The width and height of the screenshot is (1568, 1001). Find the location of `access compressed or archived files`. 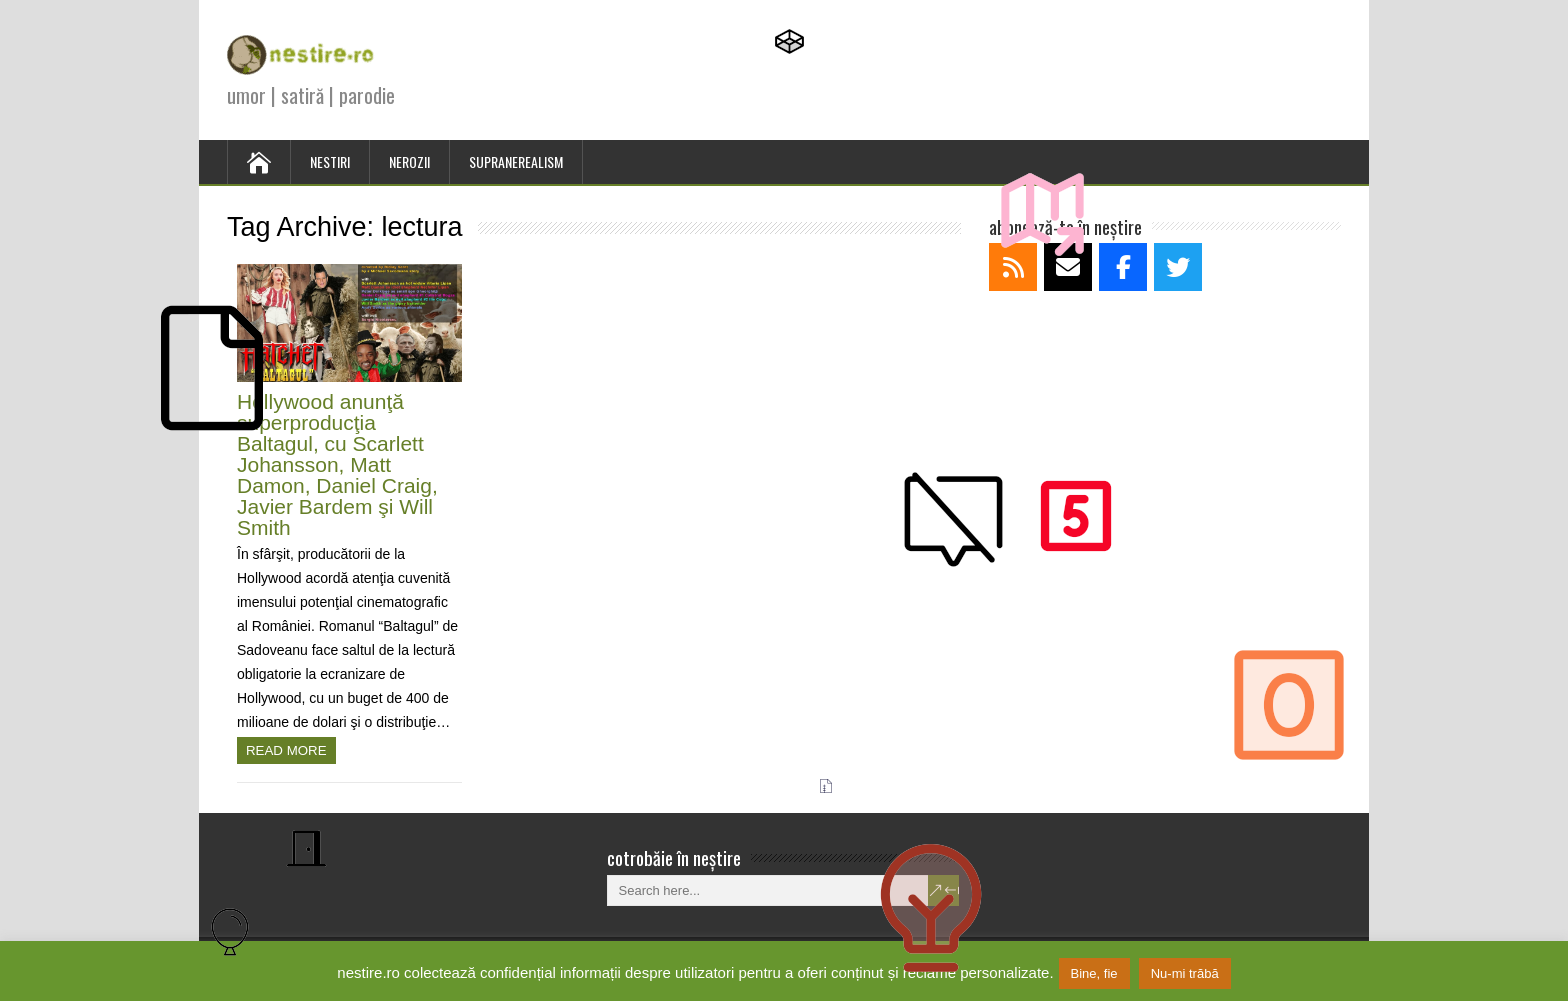

access compressed or archived files is located at coordinates (826, 786).